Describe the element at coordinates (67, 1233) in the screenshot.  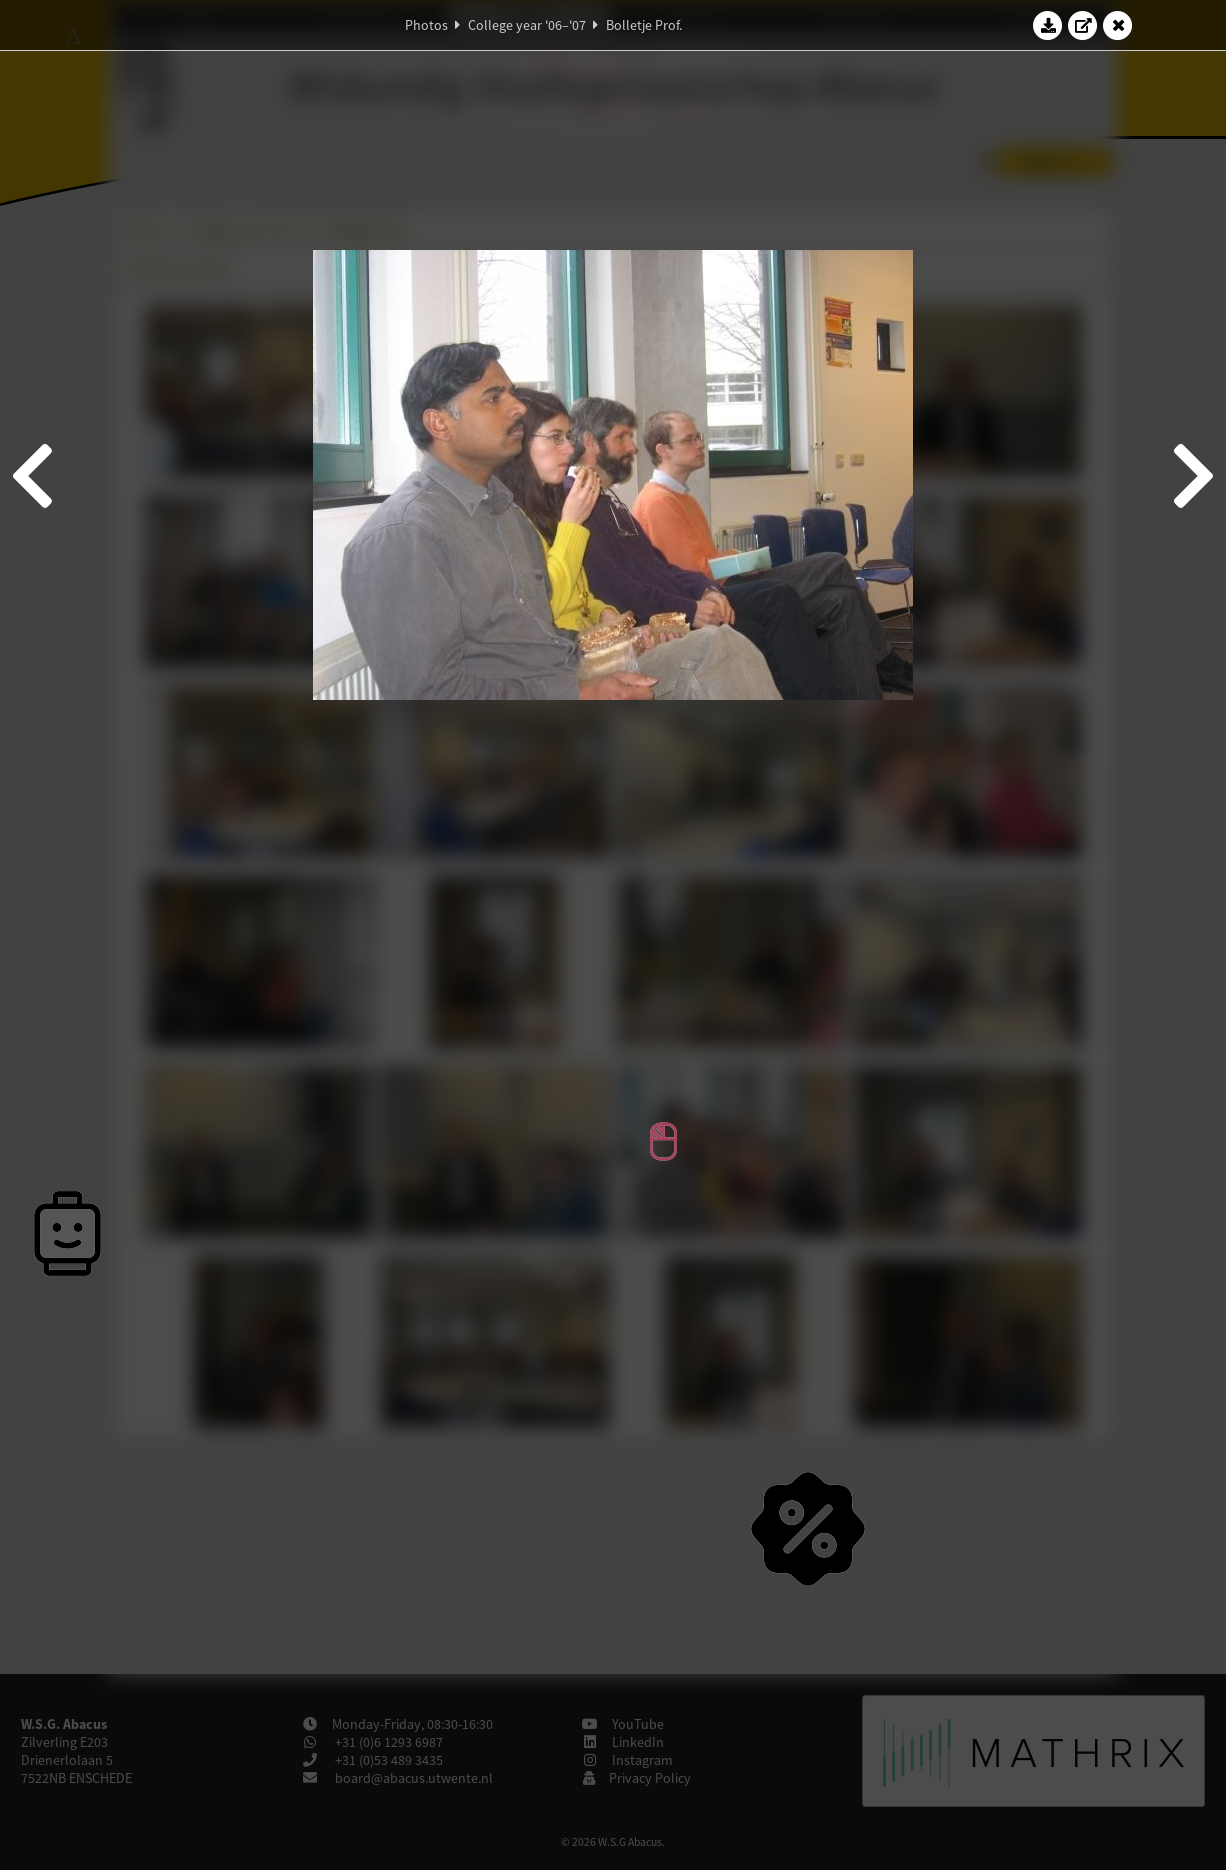
I see `access building block or construction features` at that location.